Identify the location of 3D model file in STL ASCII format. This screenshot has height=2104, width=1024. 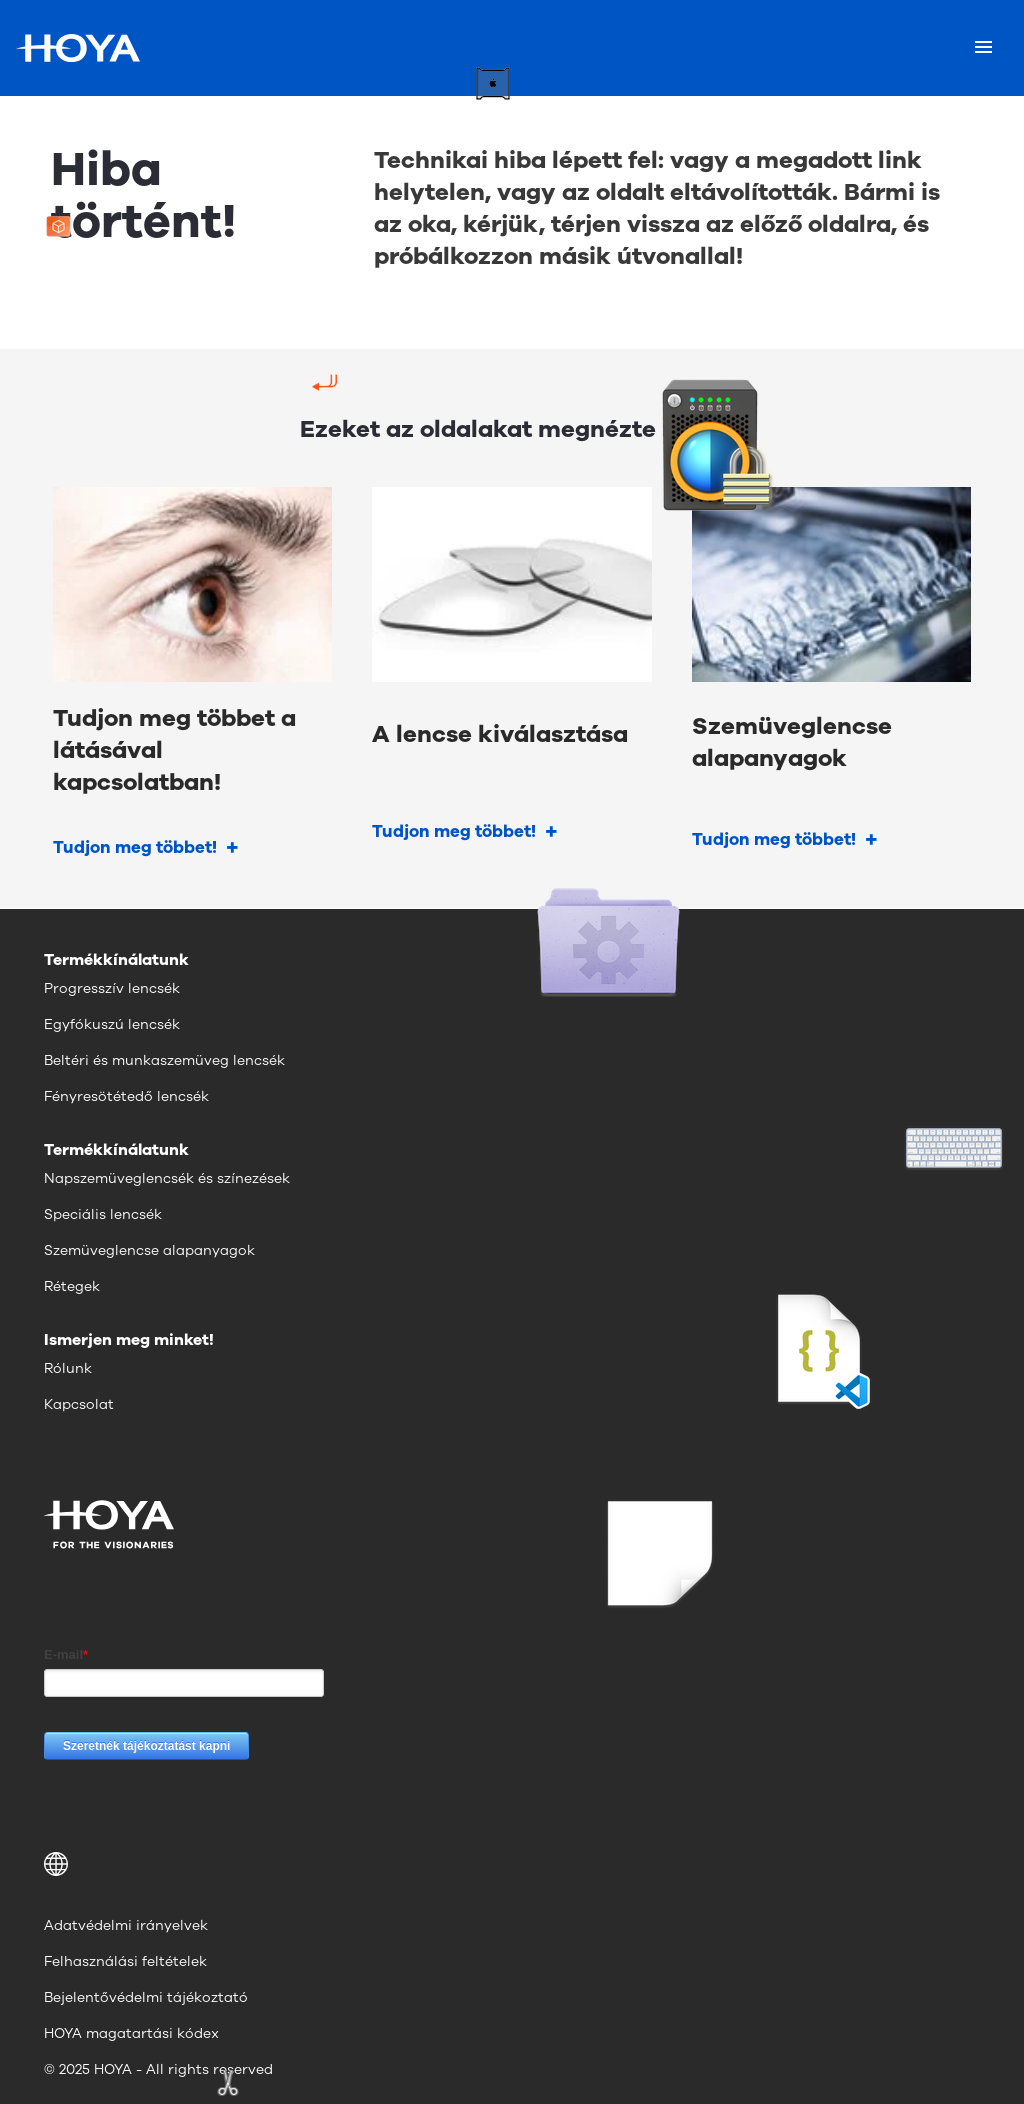
(58, 225).